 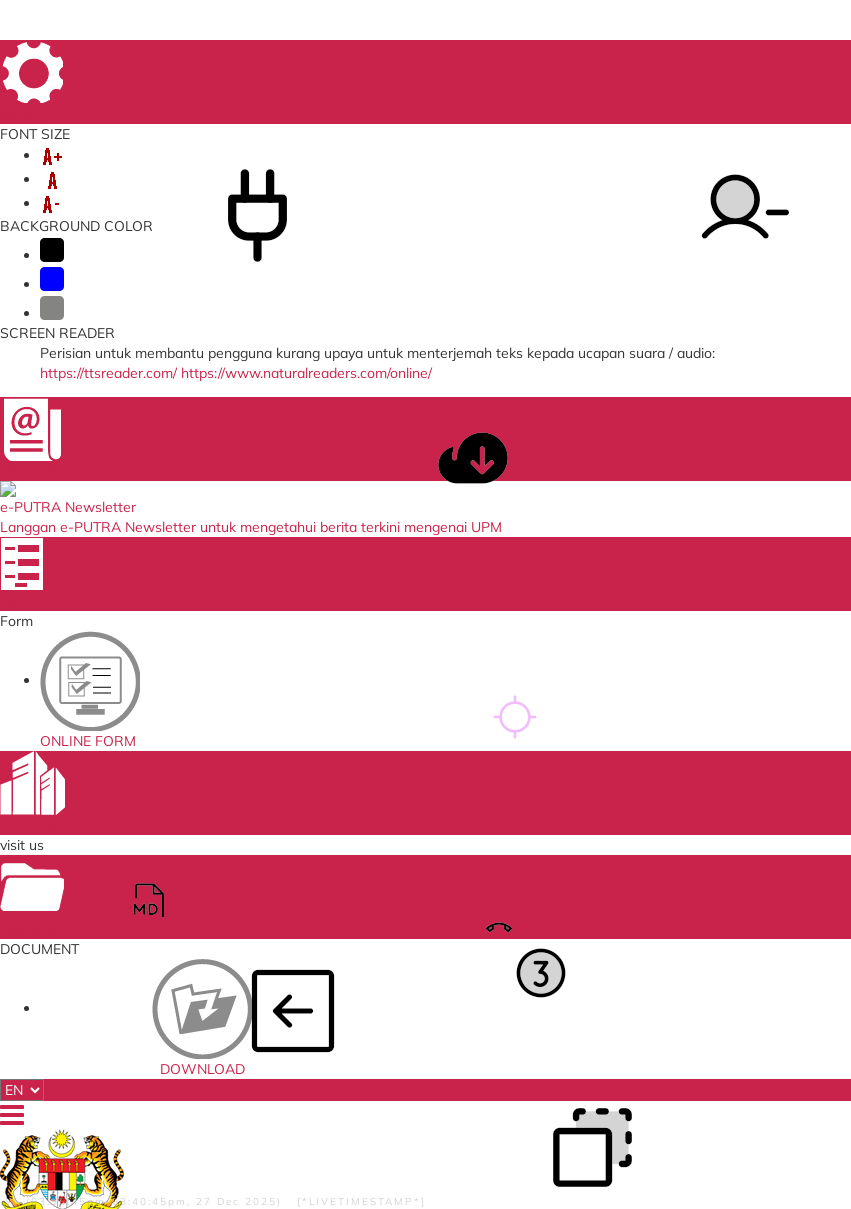 What do you see at coordinates (515, 717) in the screenshot?
I see `center map on current location` at bounding box center [515, 717].